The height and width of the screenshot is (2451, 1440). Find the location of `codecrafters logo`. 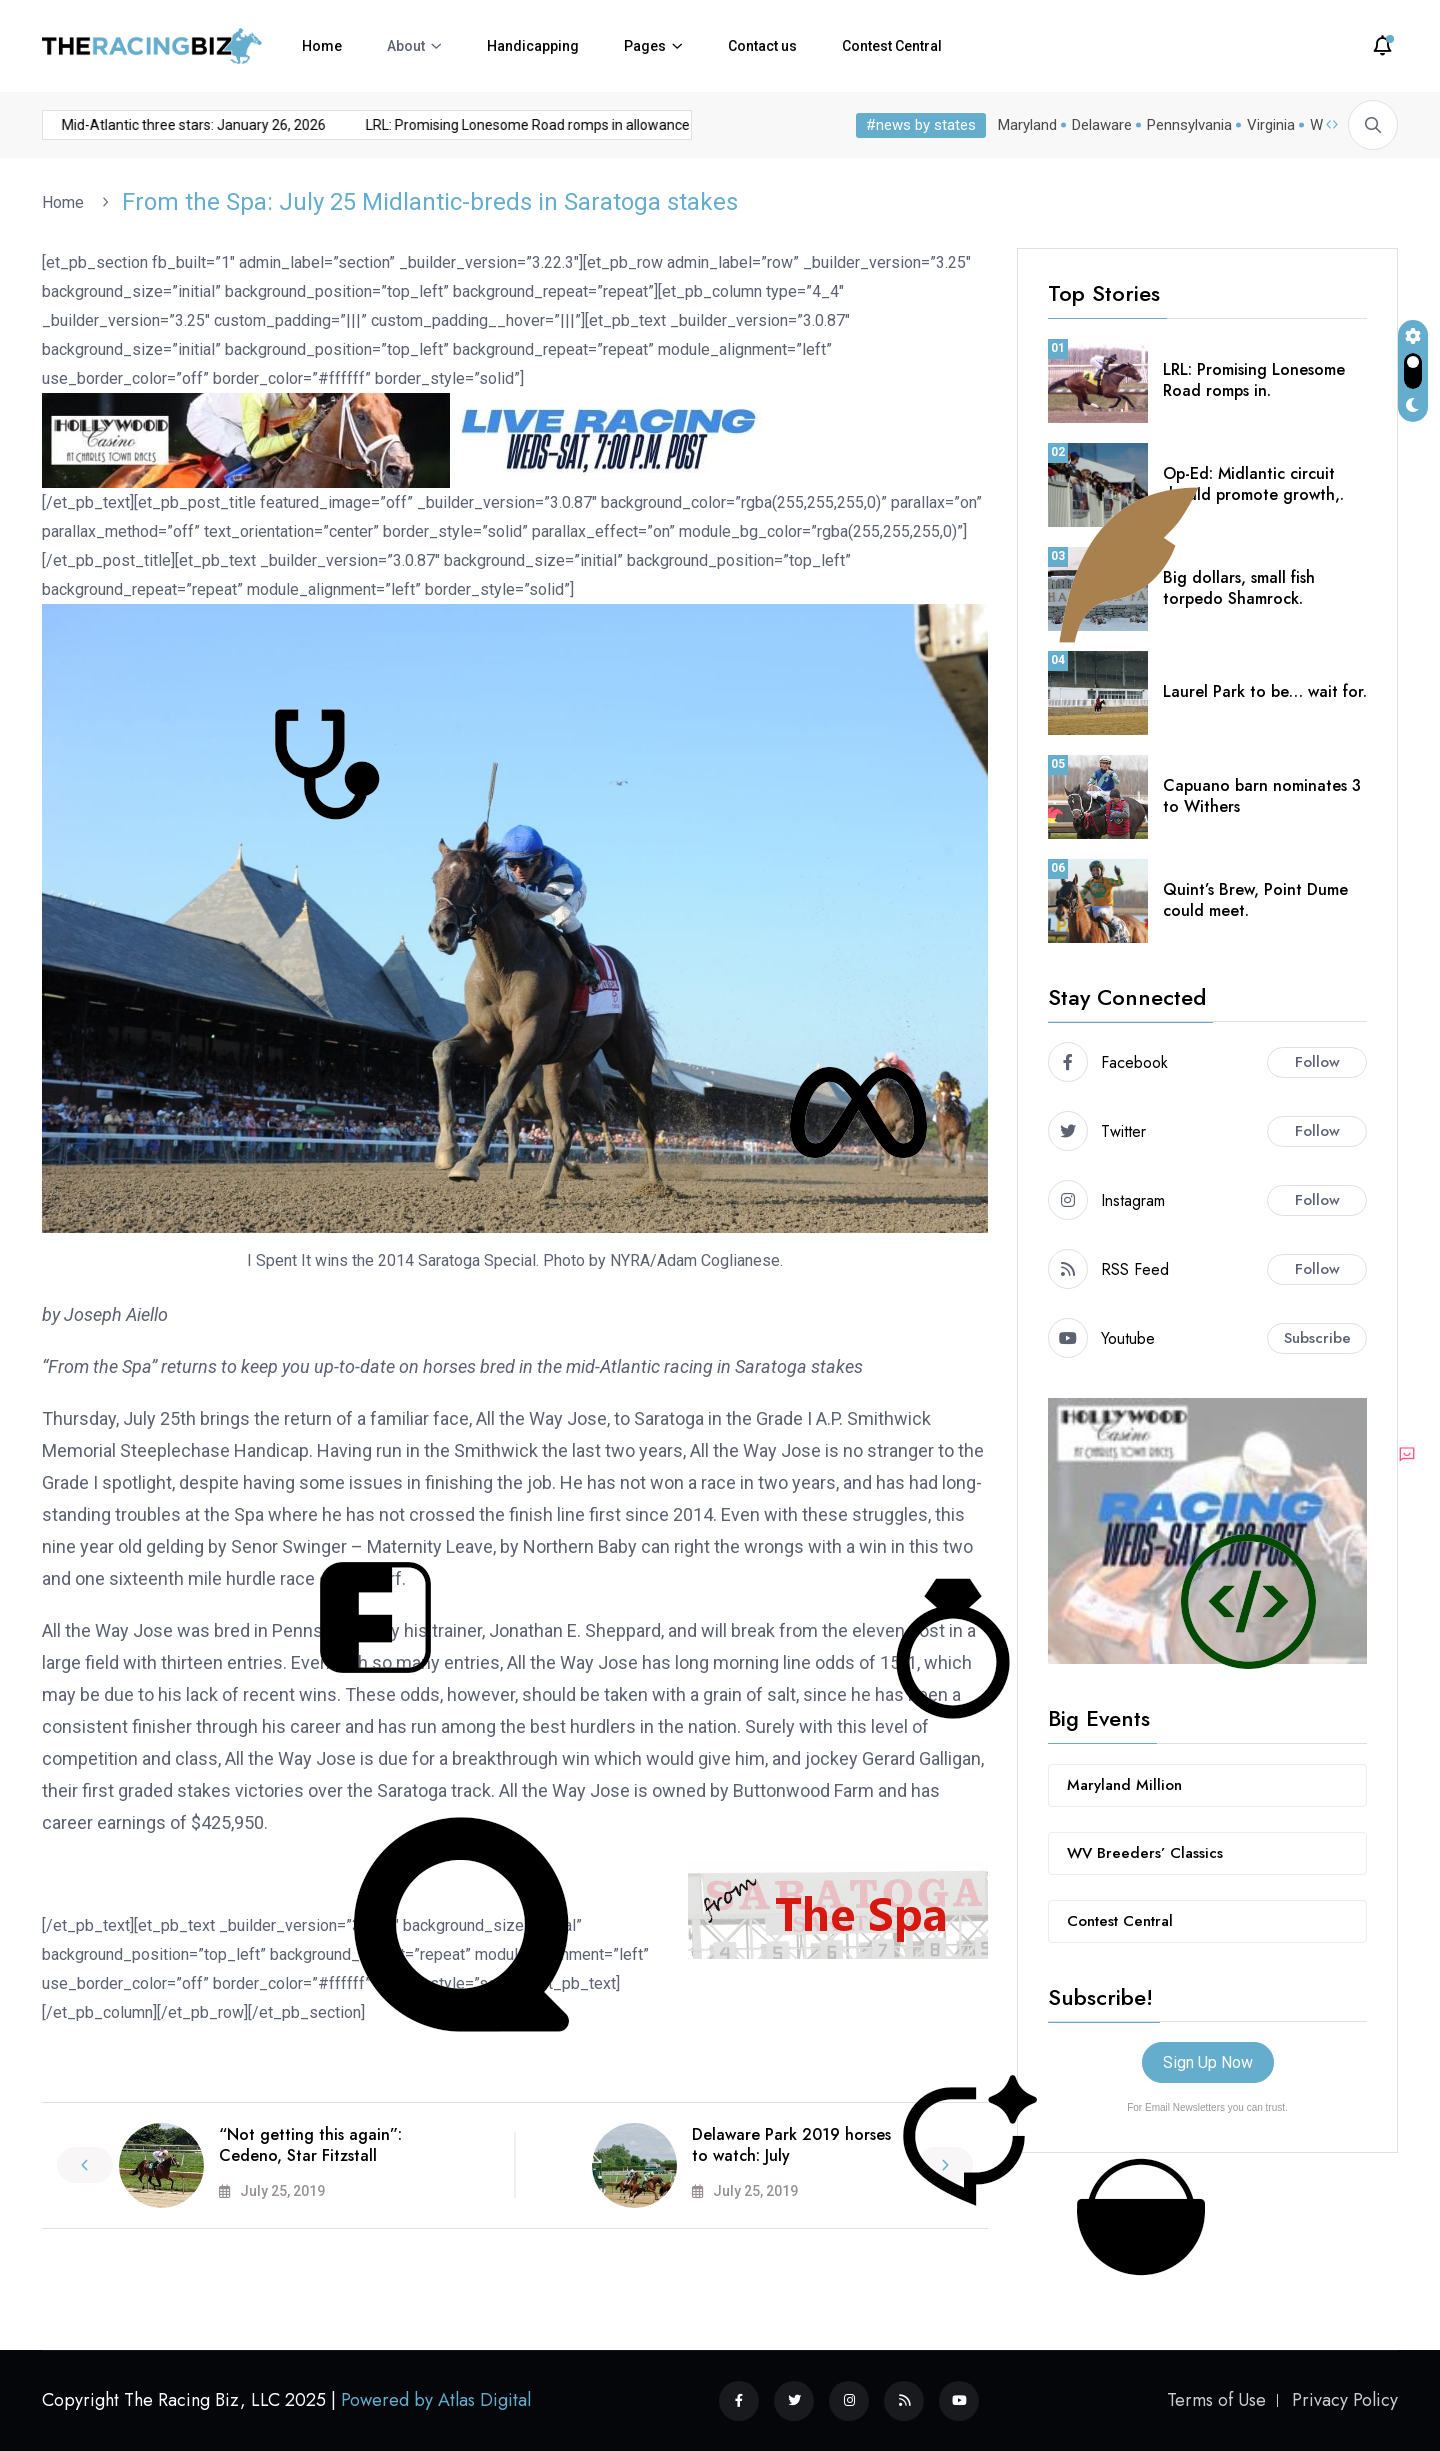

codecrafters logo is located at coordinates (1248, 1601).